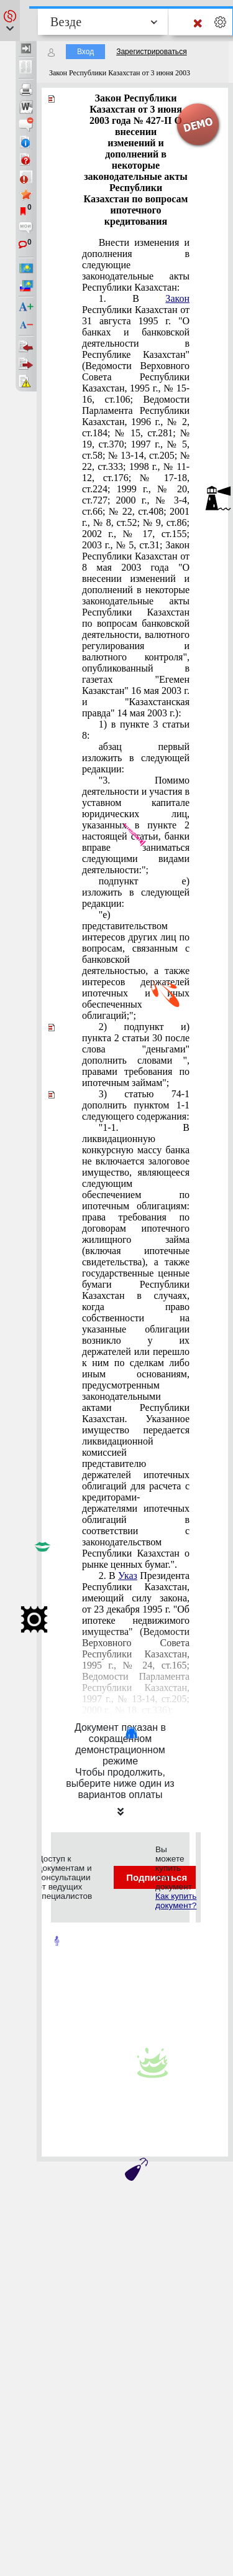 The height and width of the screenshot is (2576, 233). Describe the element at coordinates (218, 497) in the screenshot. I see `navigate to coastal or maritime features` at that location.